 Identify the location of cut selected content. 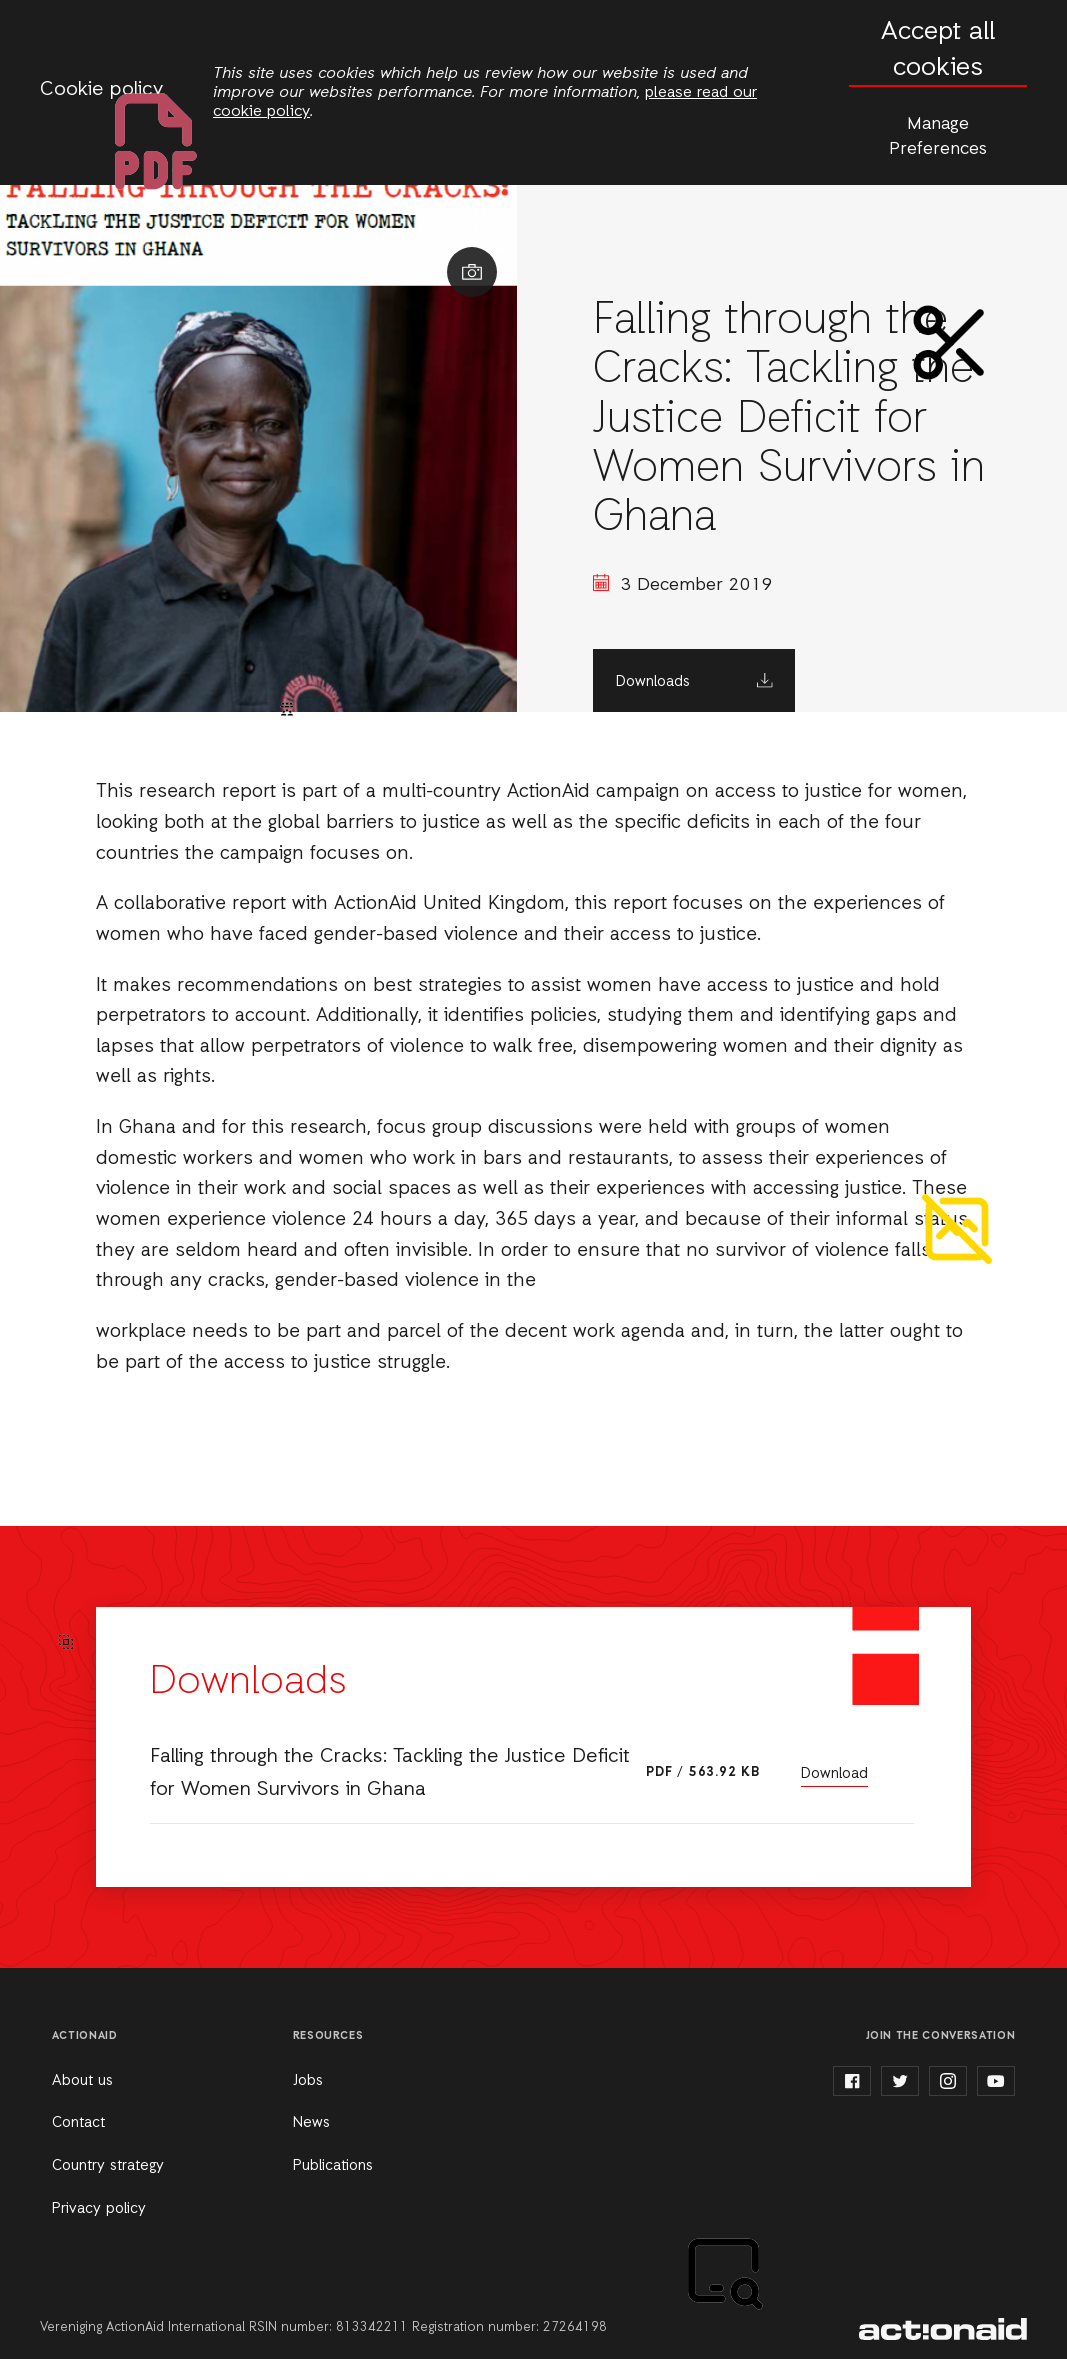
(950, 342).